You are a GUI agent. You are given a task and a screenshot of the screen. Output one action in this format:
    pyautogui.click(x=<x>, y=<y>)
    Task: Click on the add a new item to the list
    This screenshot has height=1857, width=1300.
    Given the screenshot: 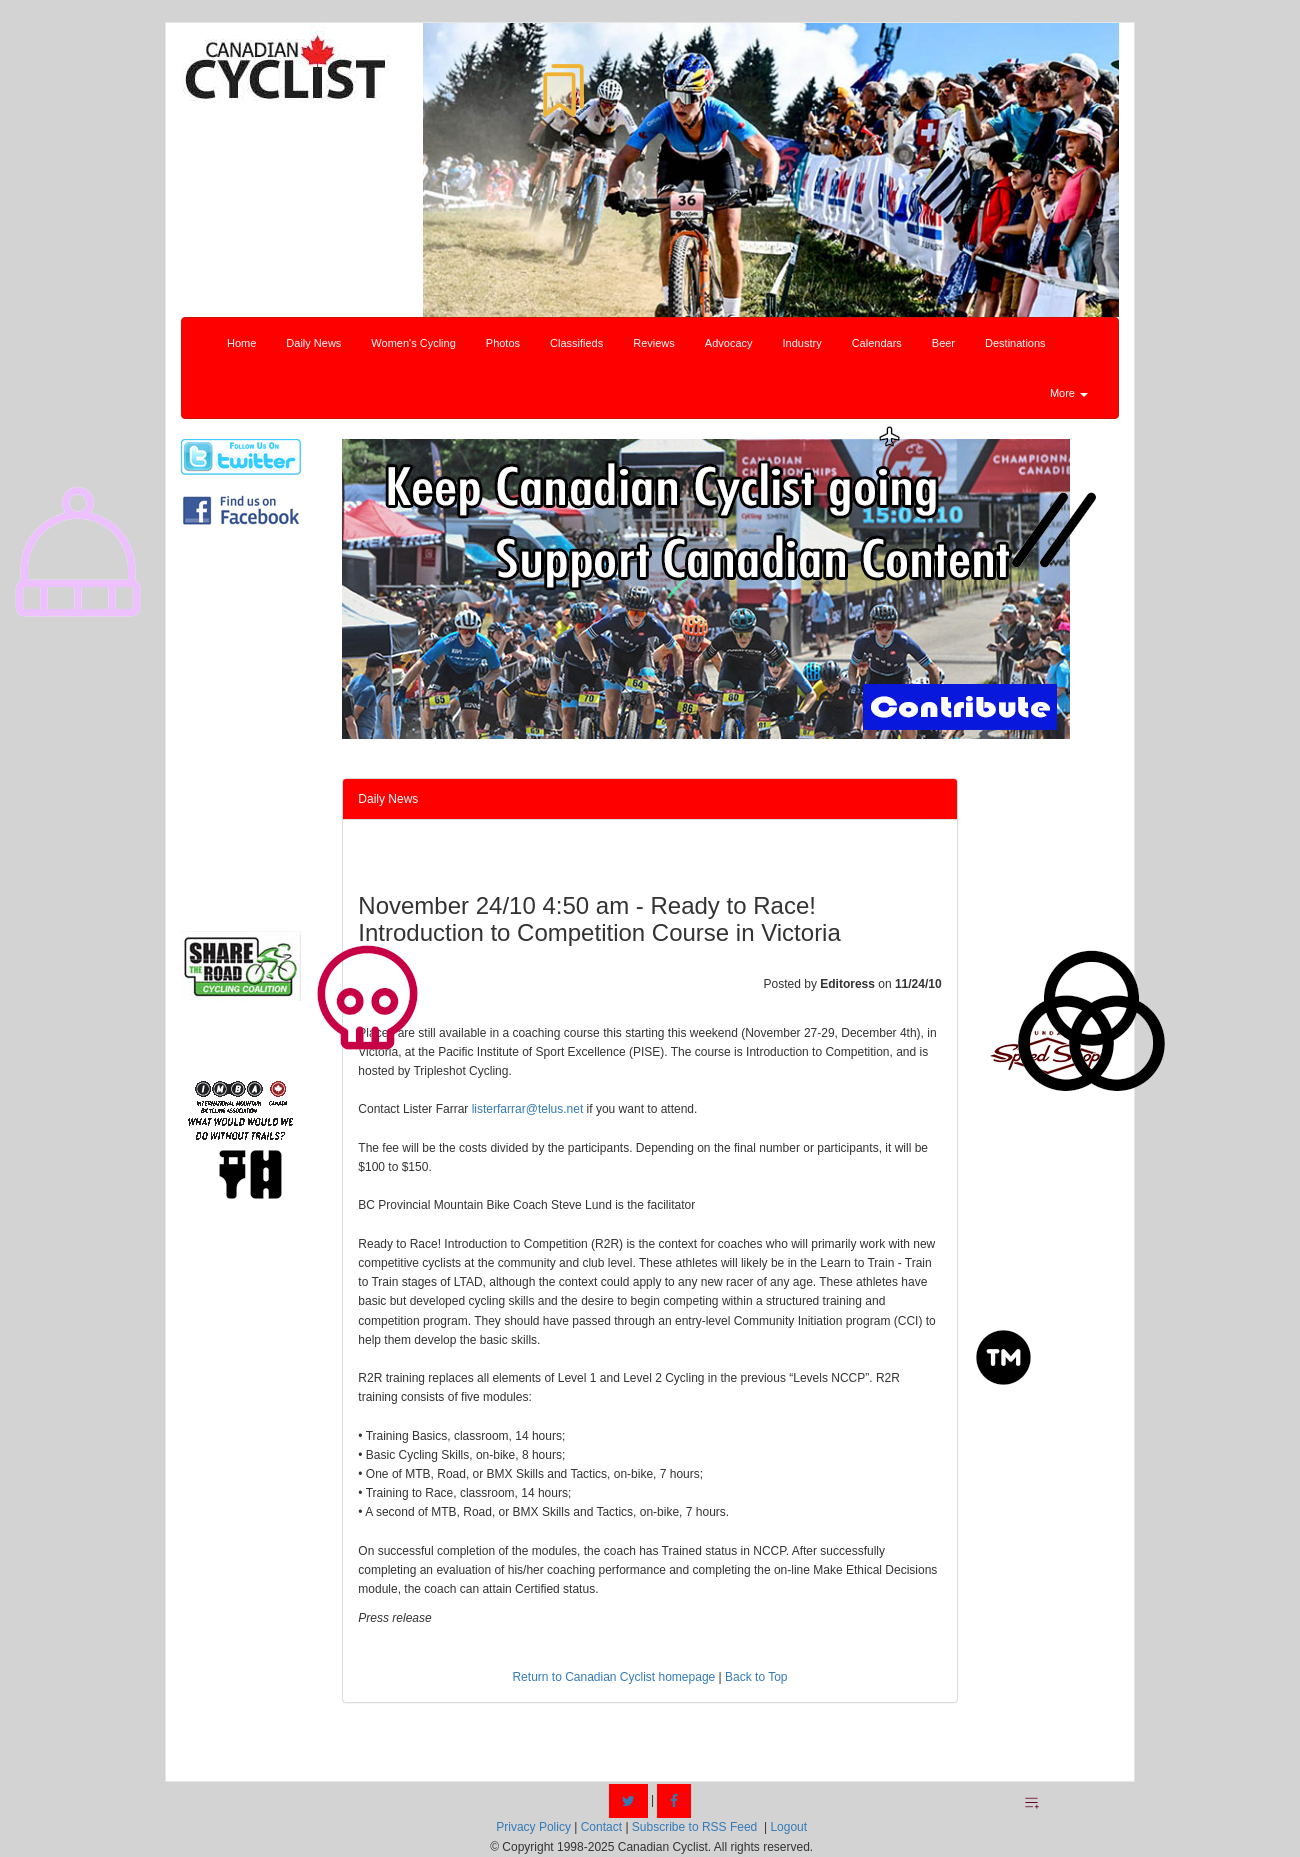 What is the action you would take?
    pyautogui.click(x=1031, y=1802)
    